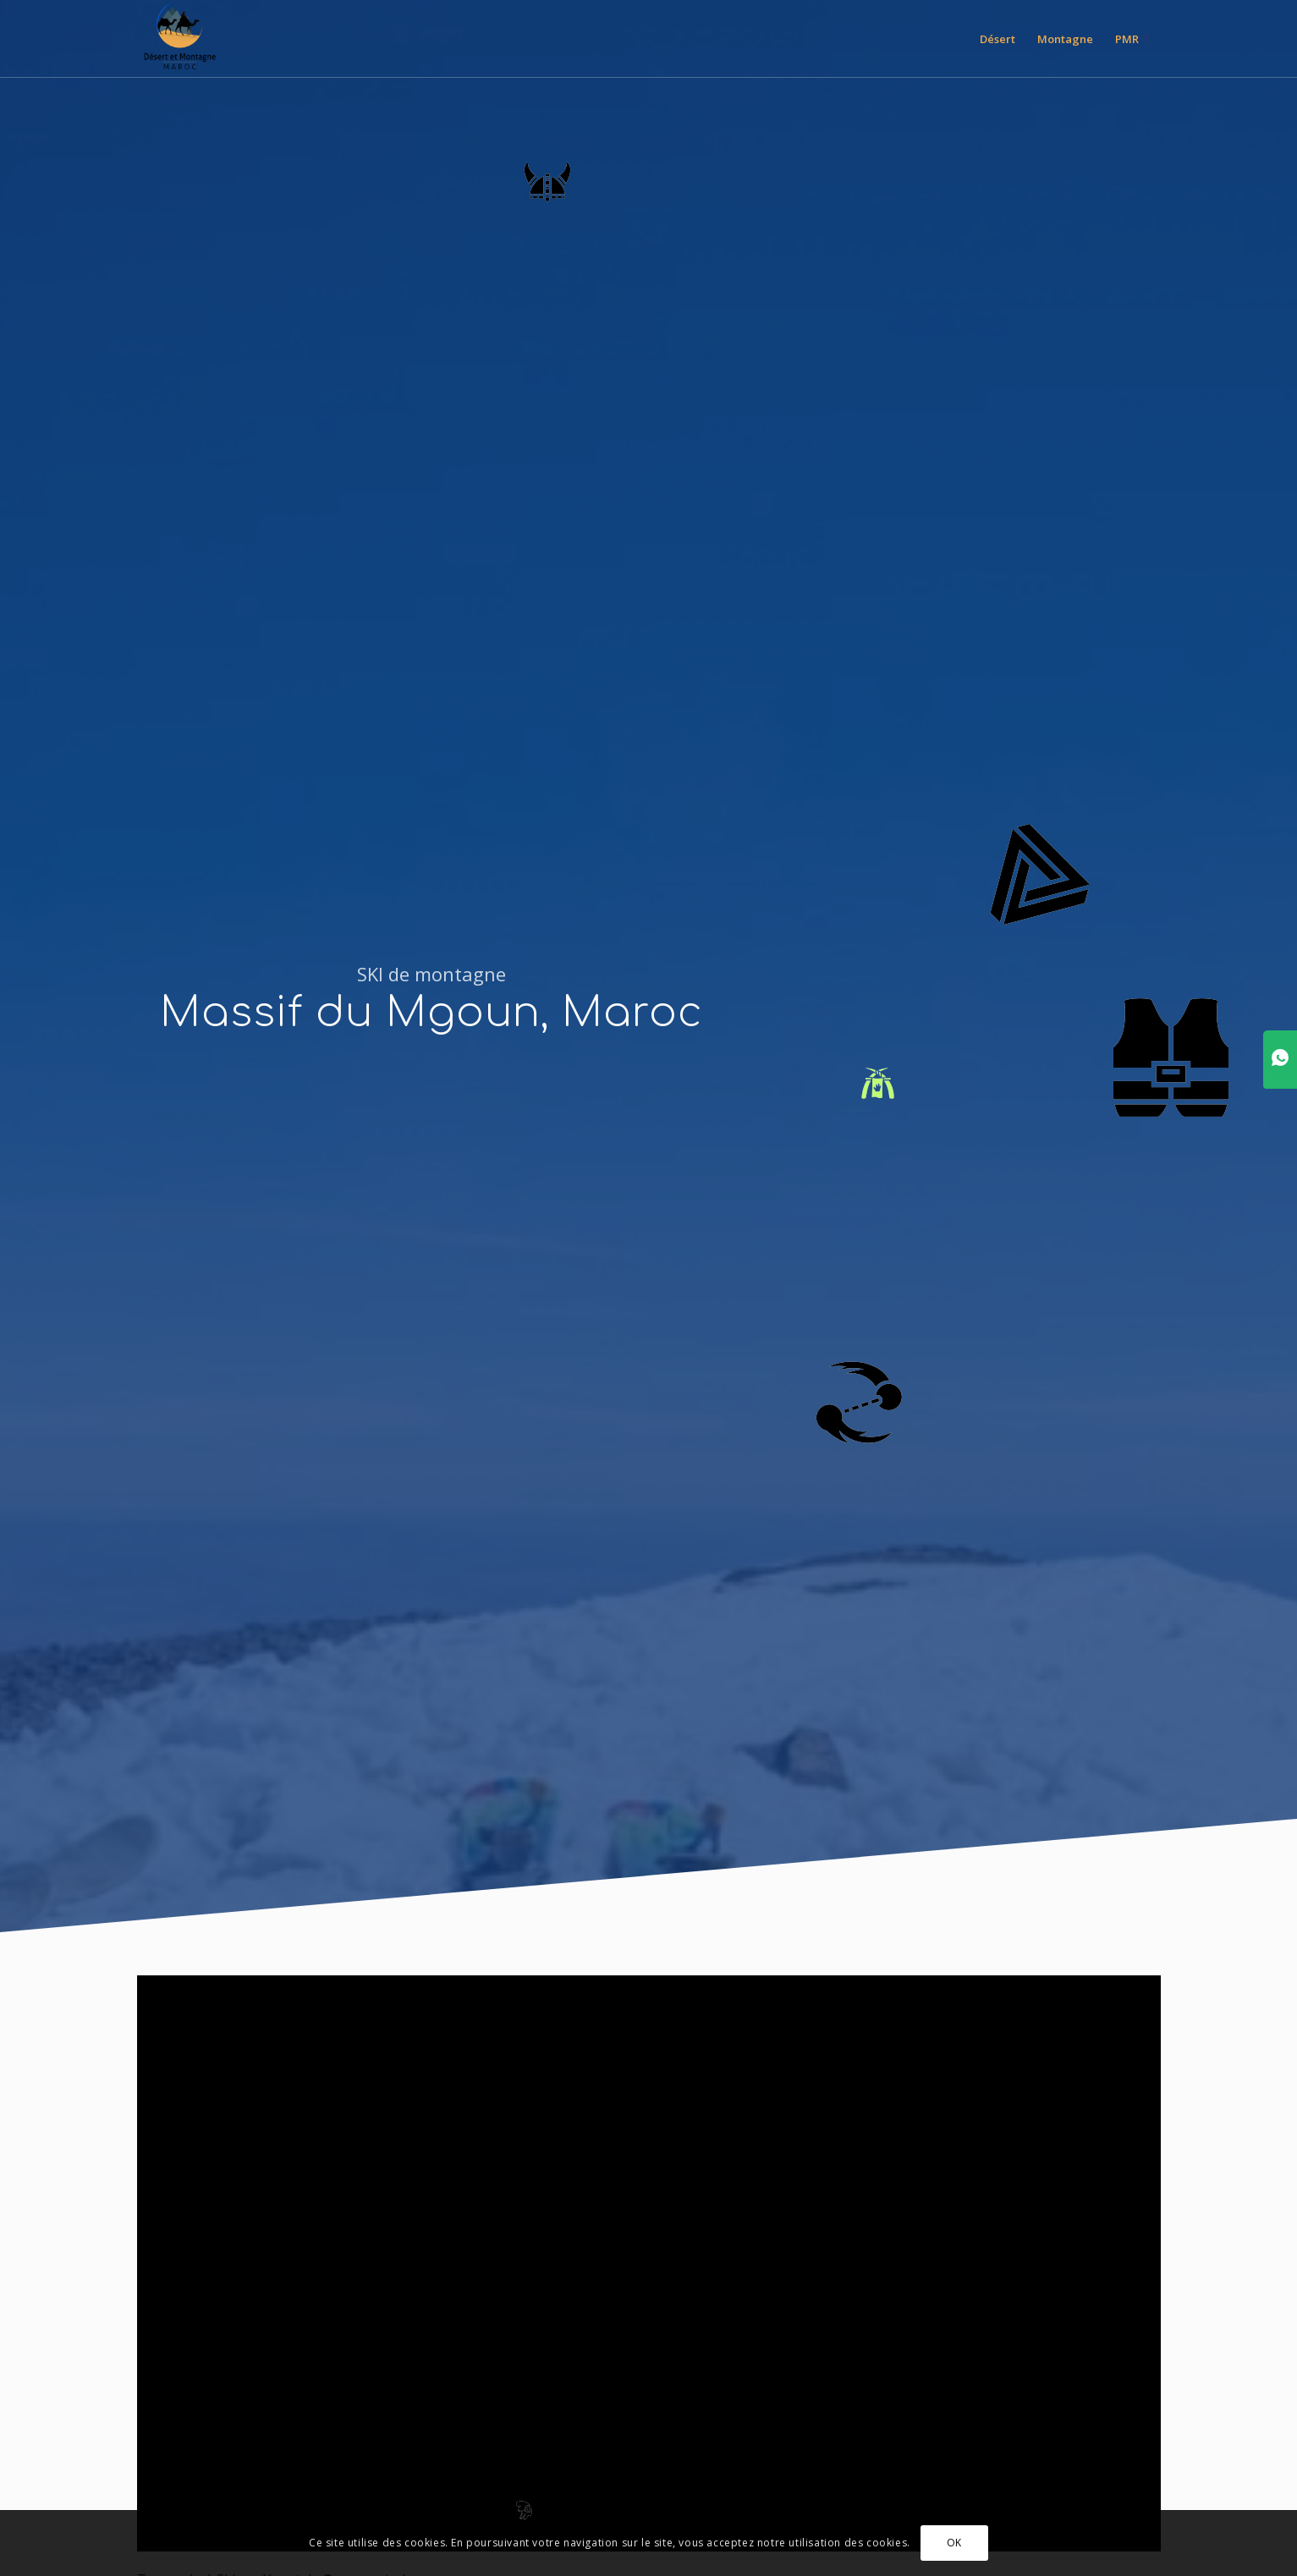 This screenshot has height=2576, width=1297. What do you see at coordinates (877, 1083) in the screenshot?
I see `select a clan or faction banner` at bounding box center [877, 1083].